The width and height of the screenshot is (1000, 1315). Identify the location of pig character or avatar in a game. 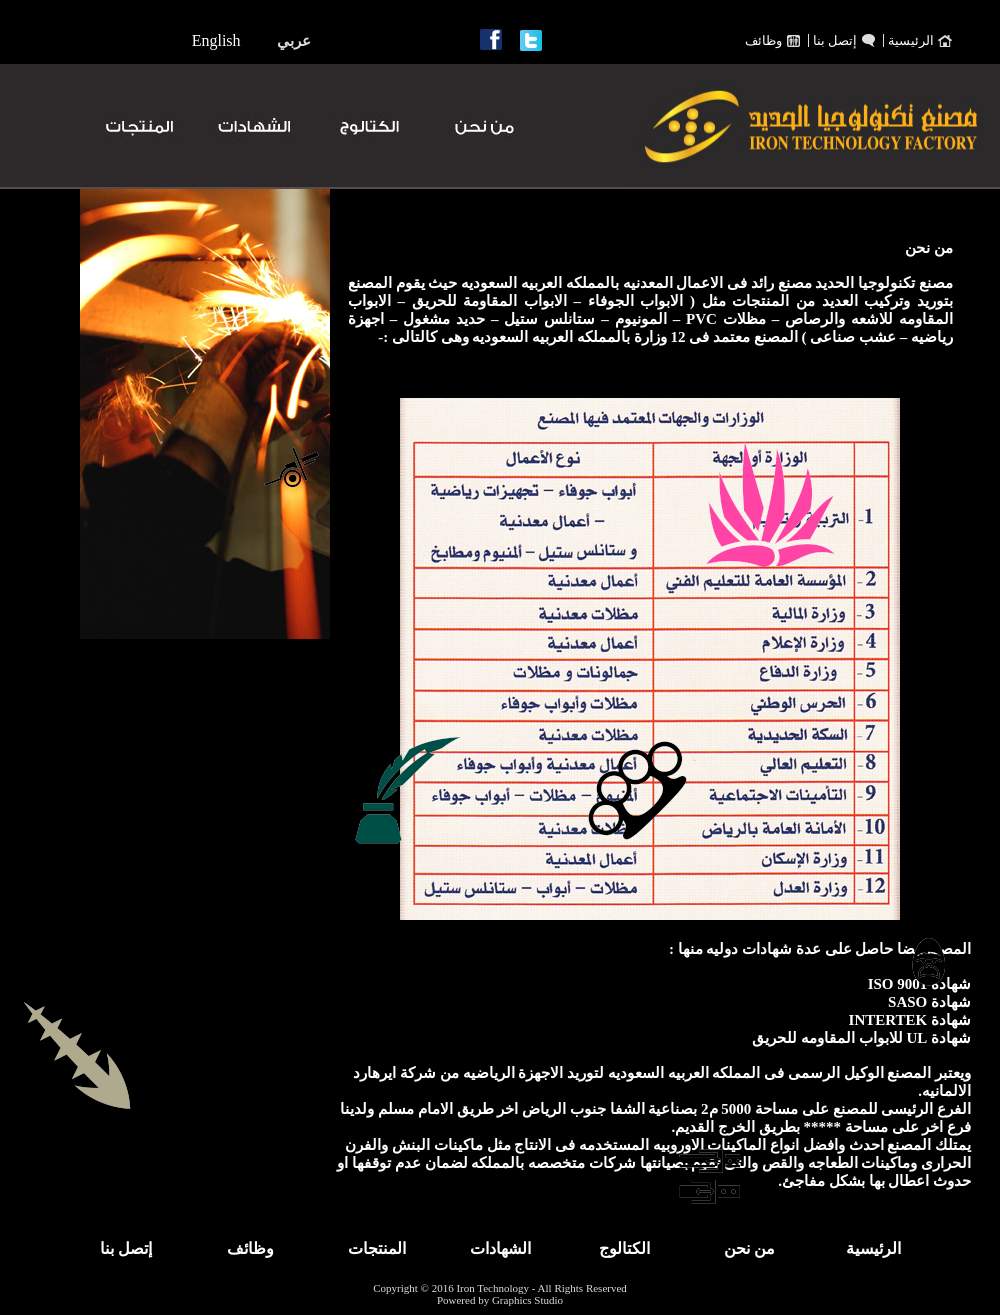
(929, 961).